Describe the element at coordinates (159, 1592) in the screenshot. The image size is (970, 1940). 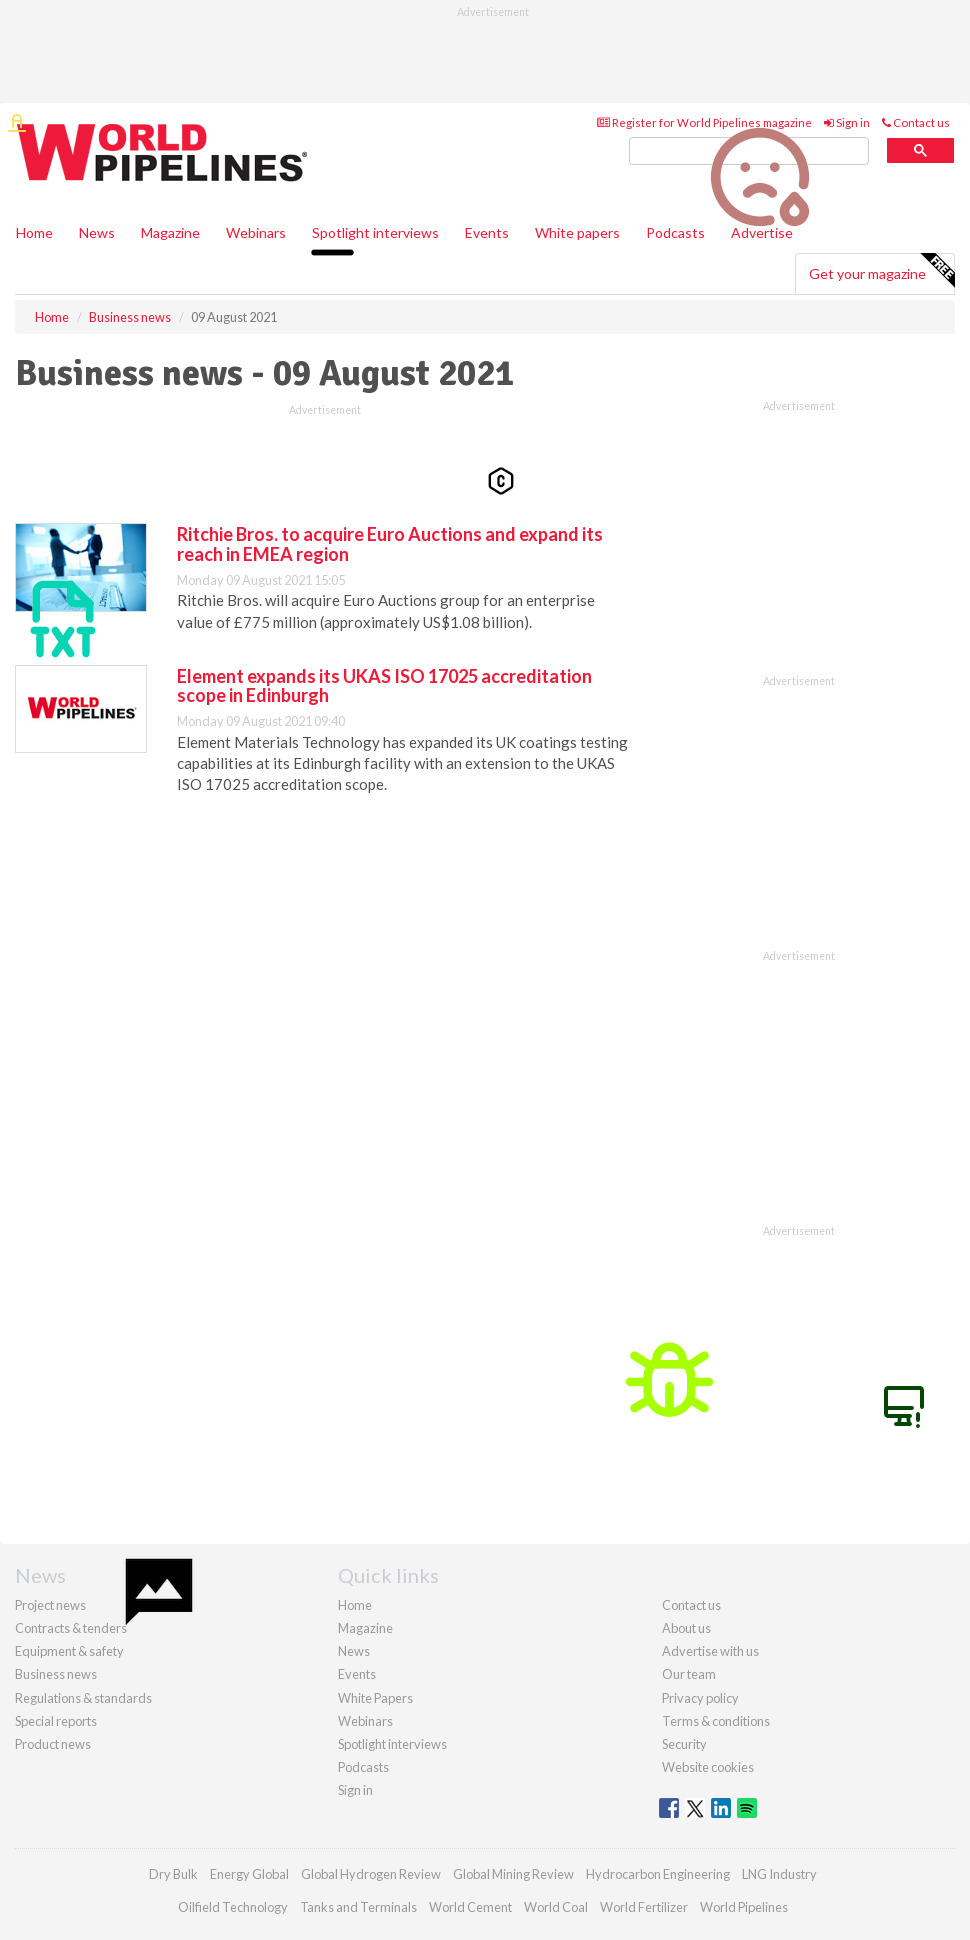
I see `indicates a multimedia message (MMS)` at that location.